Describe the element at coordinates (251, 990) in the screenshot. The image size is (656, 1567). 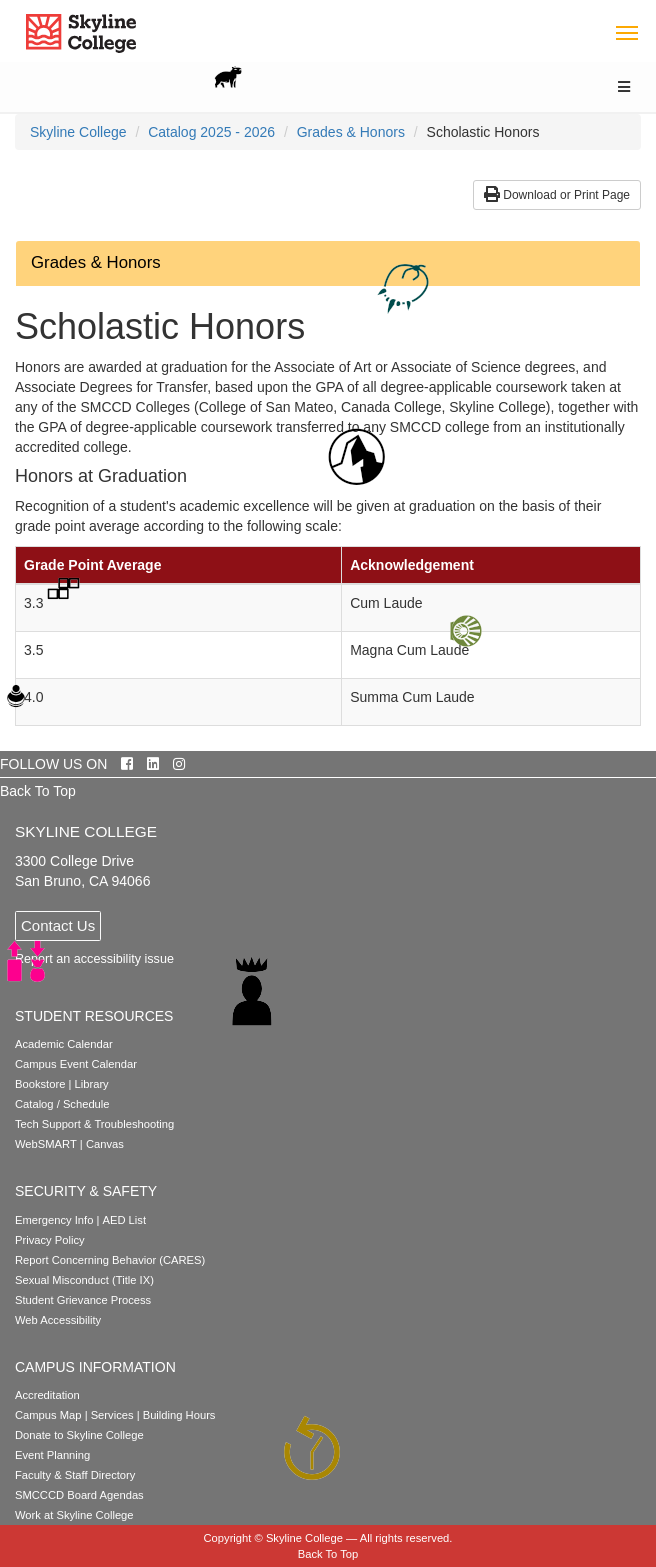
I see `indicates player with highest rank or score` at that location.